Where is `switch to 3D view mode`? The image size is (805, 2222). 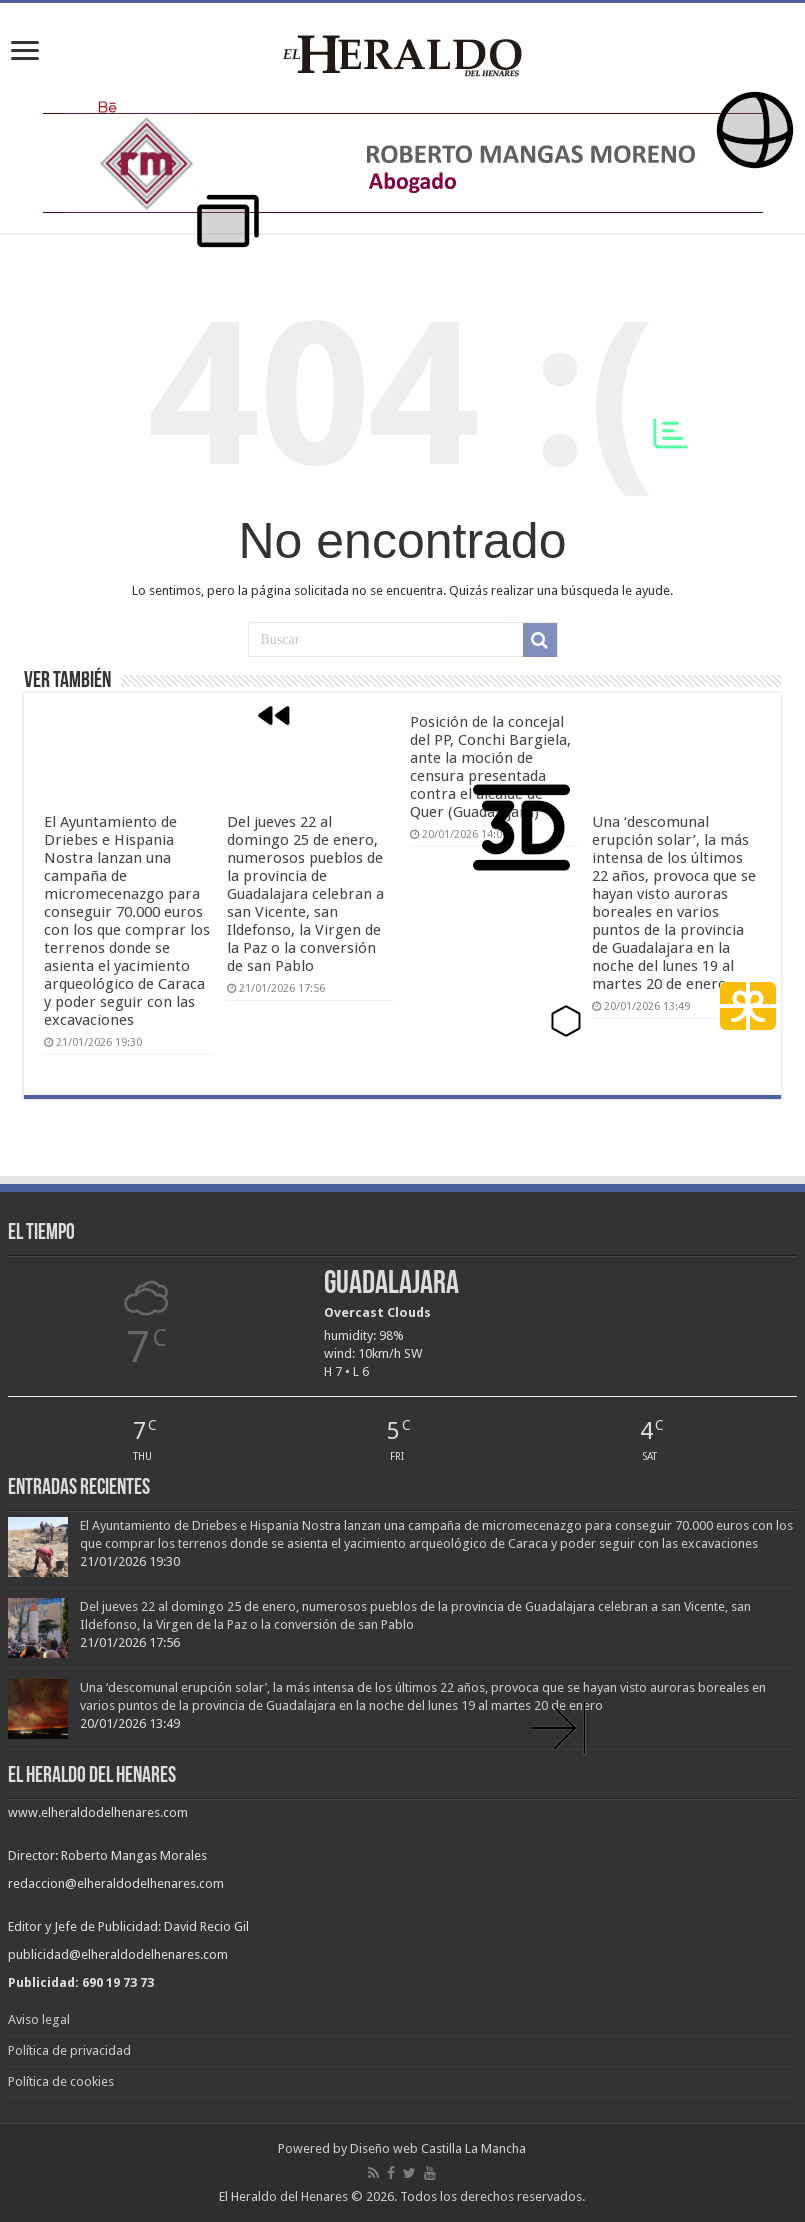
switch to 3D view mode is located at coordinates (521, 827).